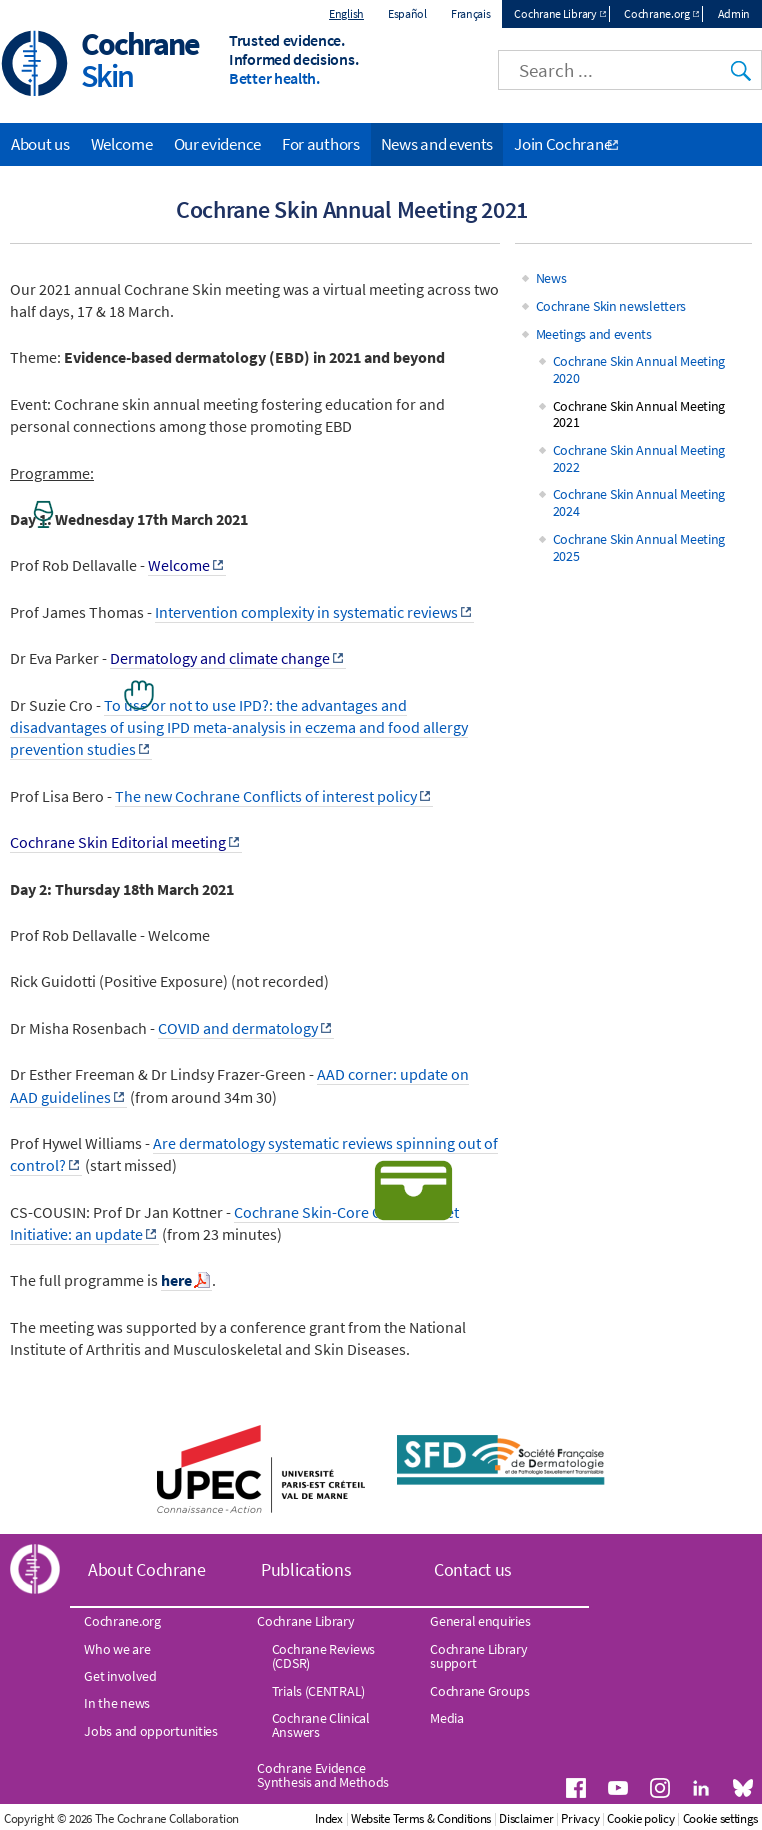 The width and height of the screenshot is (762, 1830). Describe the element at coordinates (139, 691) in the screenshot. I see `drag to reorder or move an item` at that location.